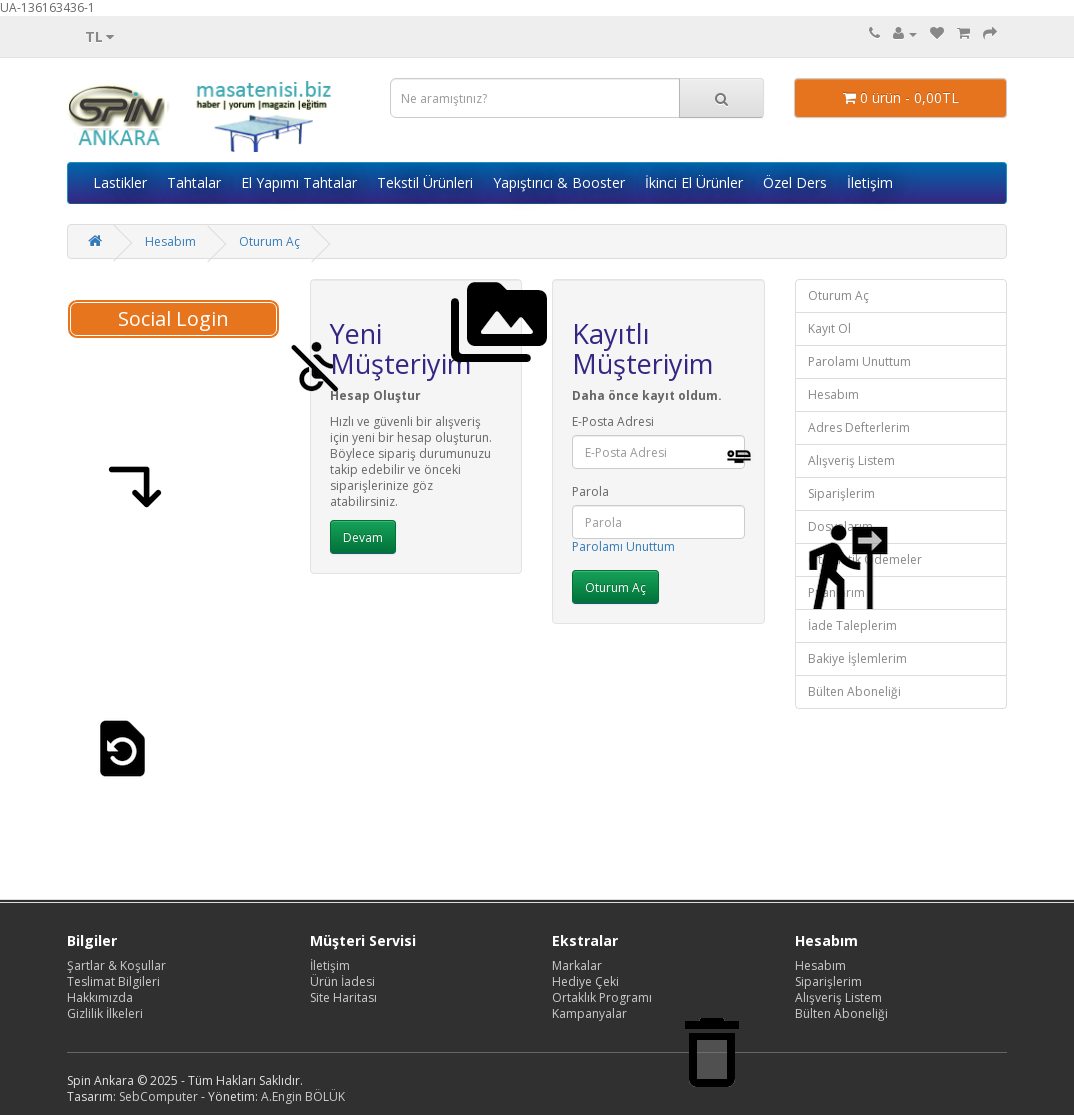 This screenshot has height=1115, width=1074. I want to click on indicates location or service is not wheelchair accessible, so click(316, 366).